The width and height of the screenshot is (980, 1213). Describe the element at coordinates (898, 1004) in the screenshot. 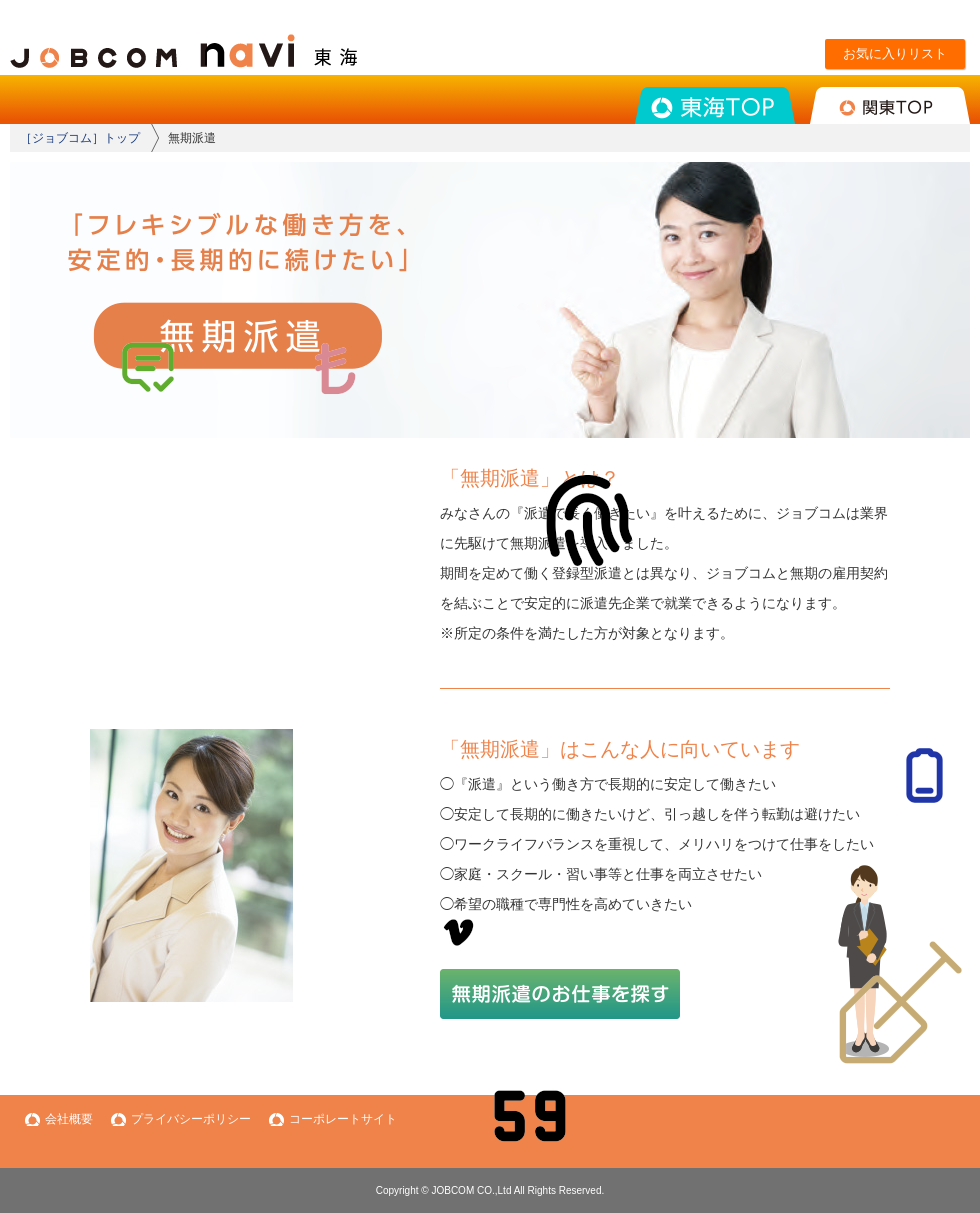

I see `access gardening or landscaping tools` at that location.